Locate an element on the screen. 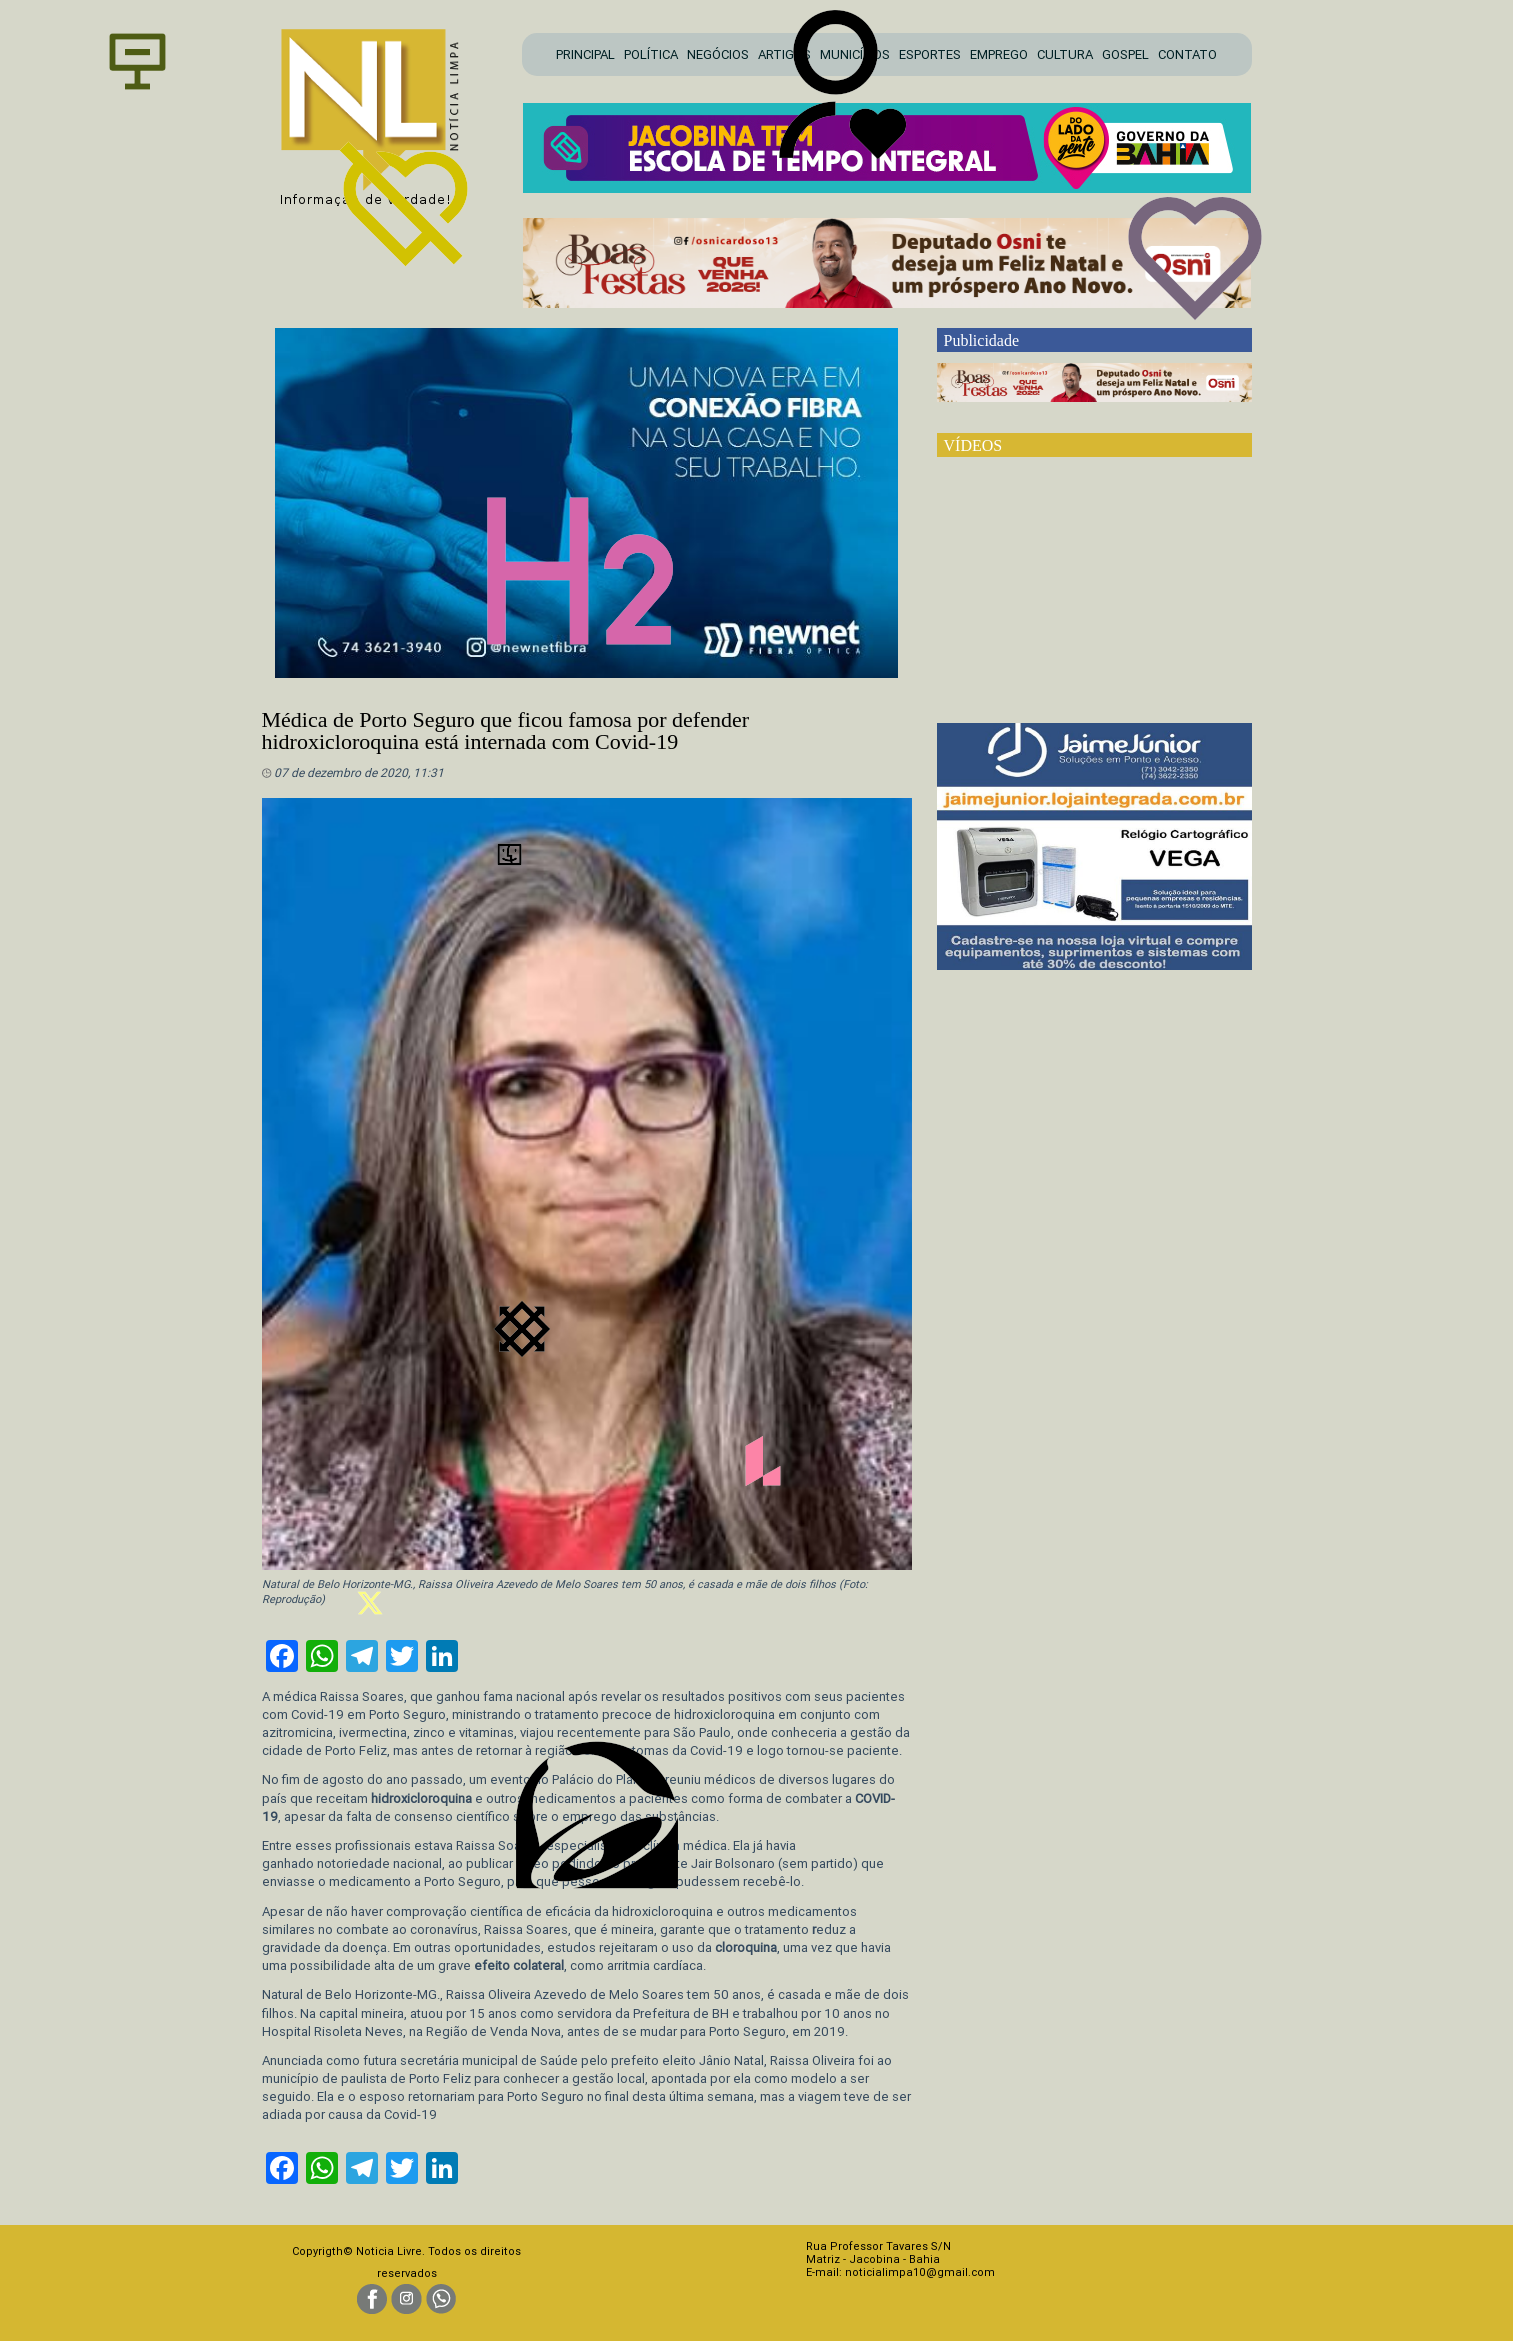  share to X (formerly Twitter) is located at coordinates (370, 1603).